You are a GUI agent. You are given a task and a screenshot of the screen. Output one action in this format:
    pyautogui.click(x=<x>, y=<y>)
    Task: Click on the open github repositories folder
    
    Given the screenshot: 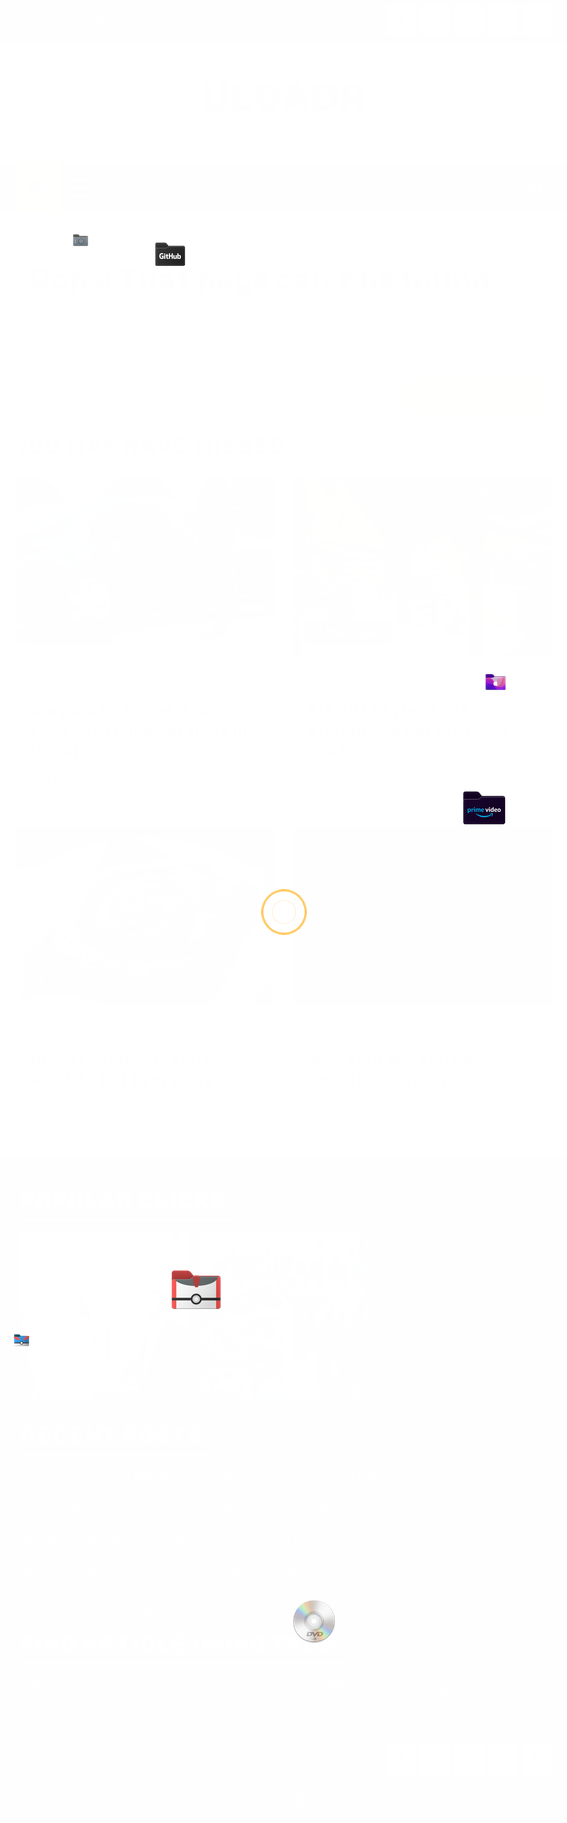 What is the action you would take?
    pyautogui.click(x=170, y=255)
    